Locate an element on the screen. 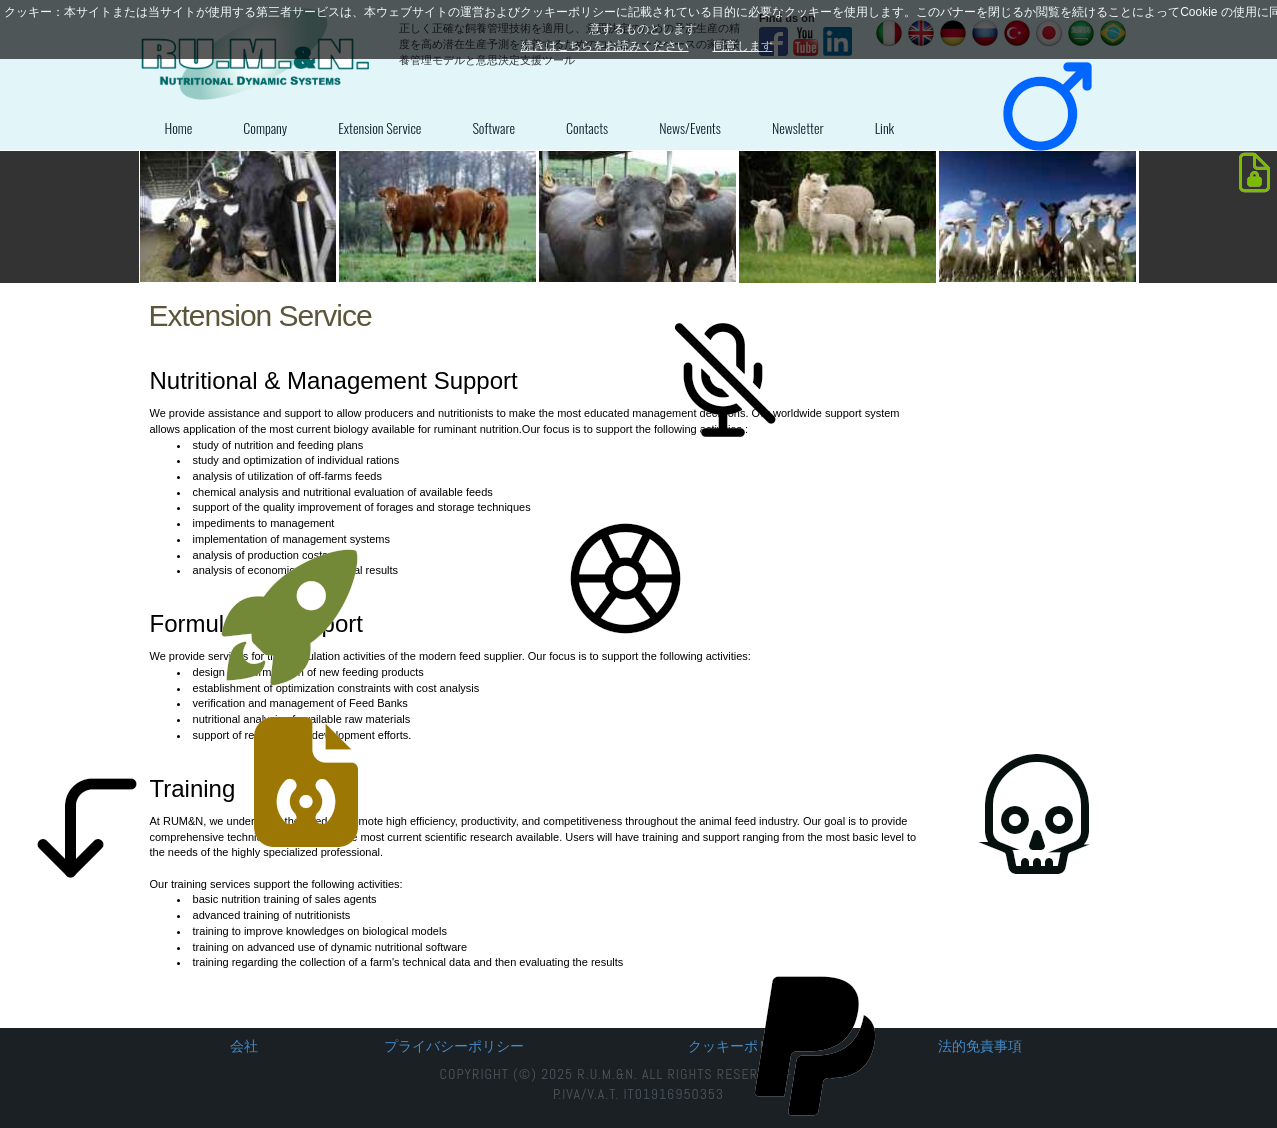  go back and down in navigation is located at coordinates (87, 828).